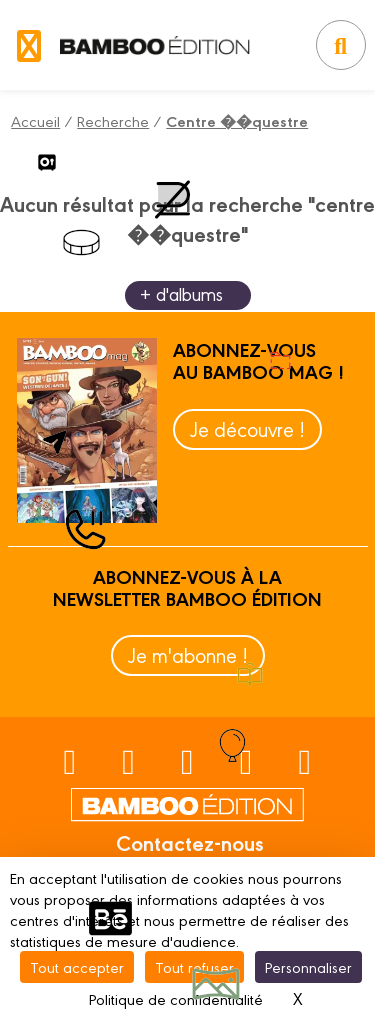 This screenshot has width=375, height=1025. What do you see at coordinates (250, 674) in the screenshot?
I see `view user profile or contact details` at bounding box center [250, 674].